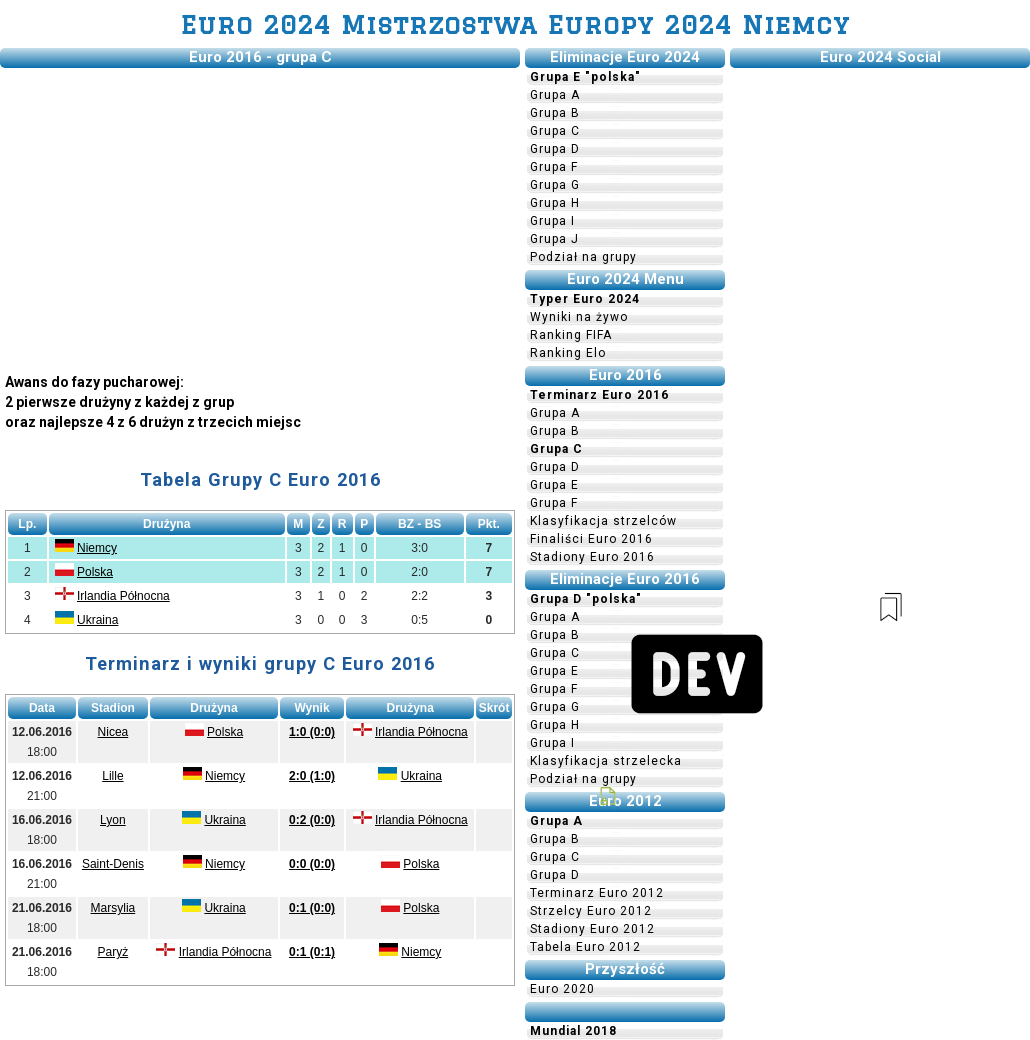 The image size is (1030, 1040). Describe the element at coordinates (697, 674) in the screenshot. I see `link to dev.to developer community profile` at that location.